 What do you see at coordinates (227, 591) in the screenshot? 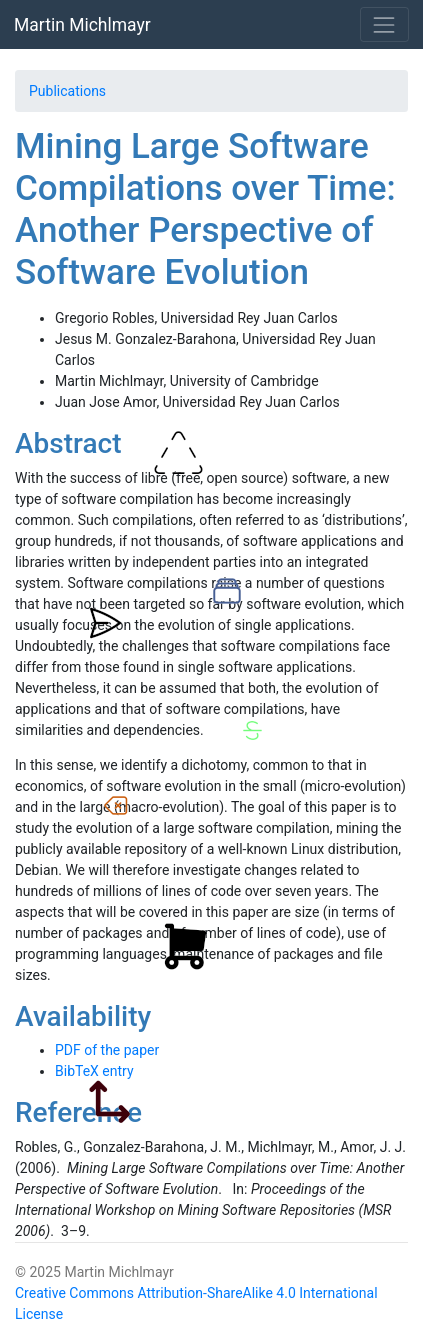
I see `view stacked layers or cards` at bounding box center [227, 591].